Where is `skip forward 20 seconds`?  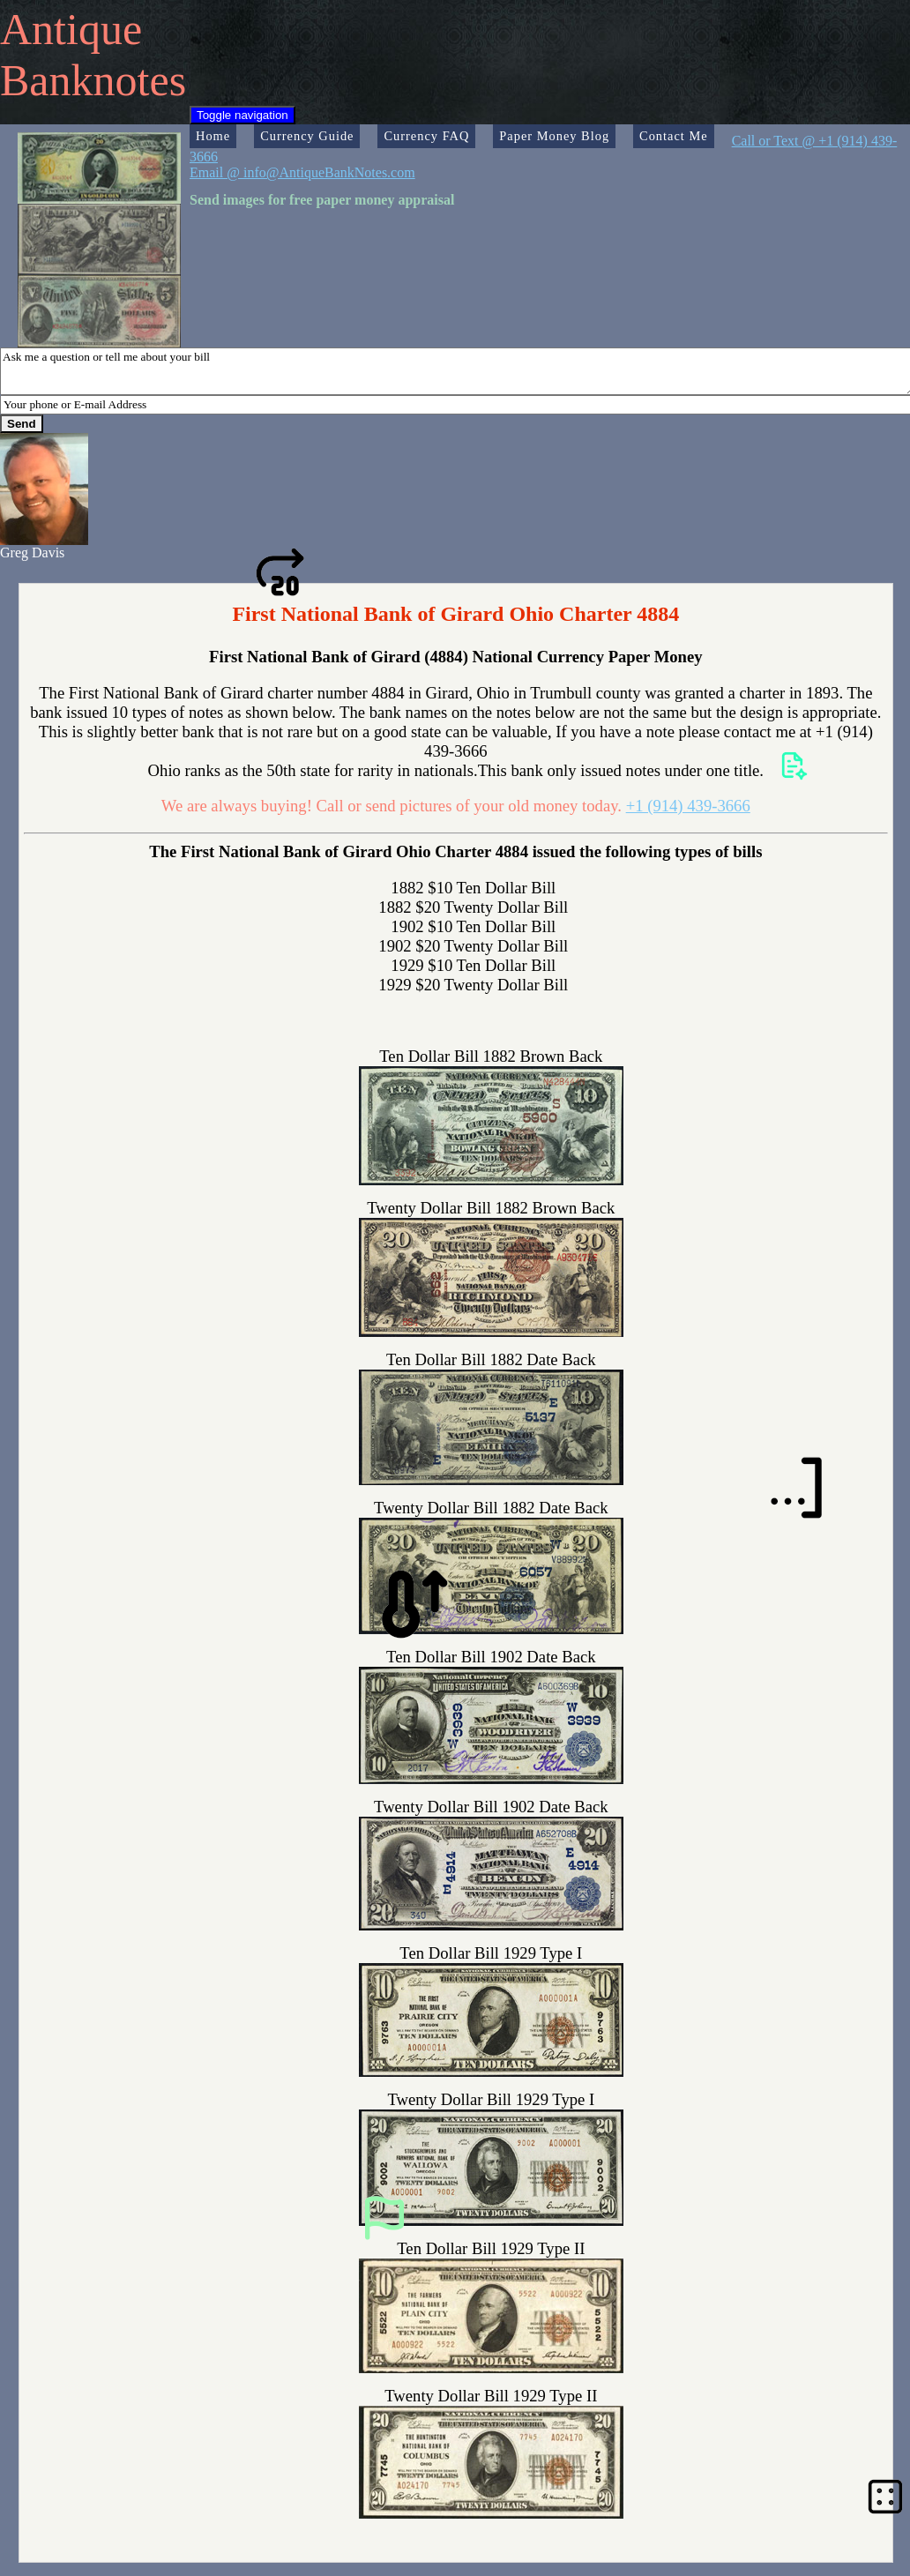
skip forward 20 seconds is located at coordinates (281, 573).